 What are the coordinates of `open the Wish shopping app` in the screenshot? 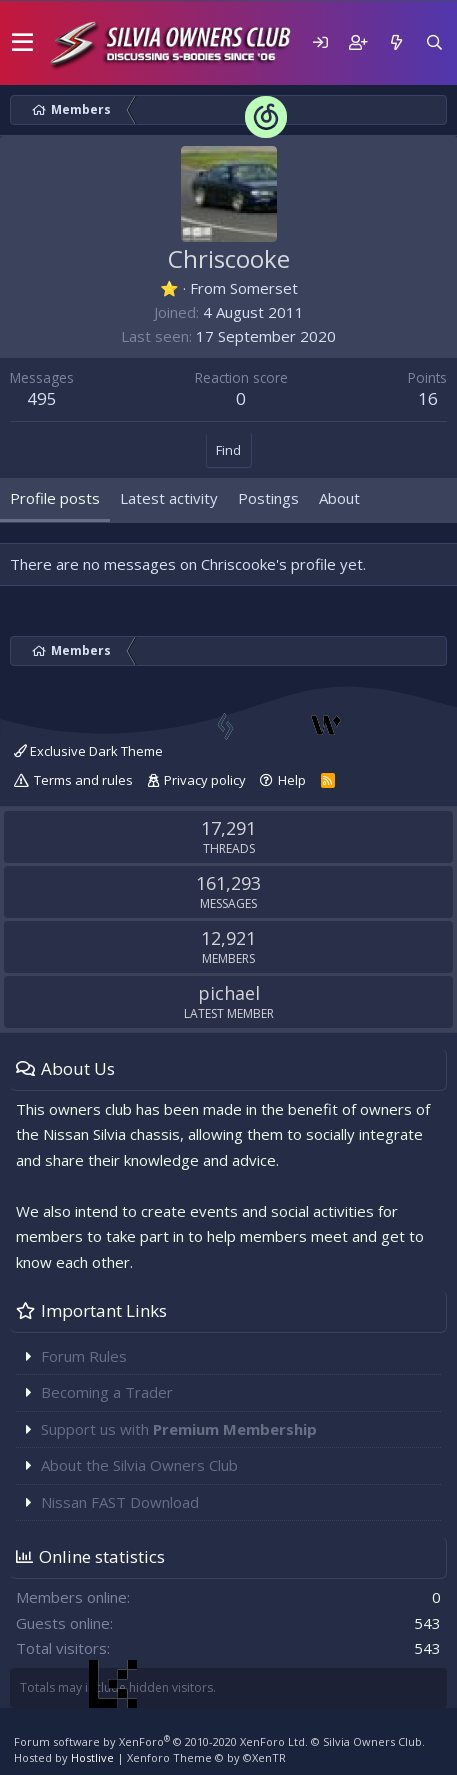 It's located at (326, 725).